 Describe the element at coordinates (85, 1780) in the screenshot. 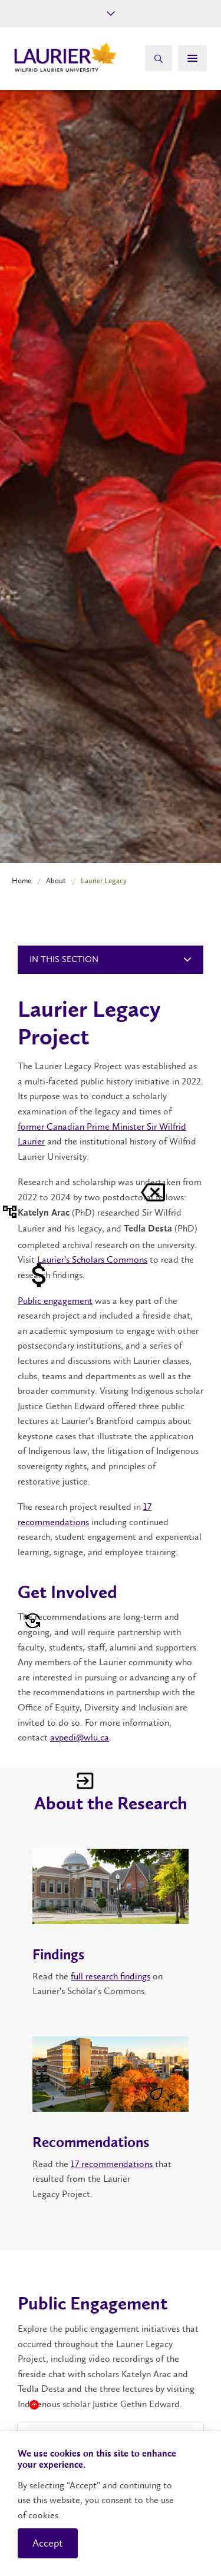

I see `log out of your account` at that location.